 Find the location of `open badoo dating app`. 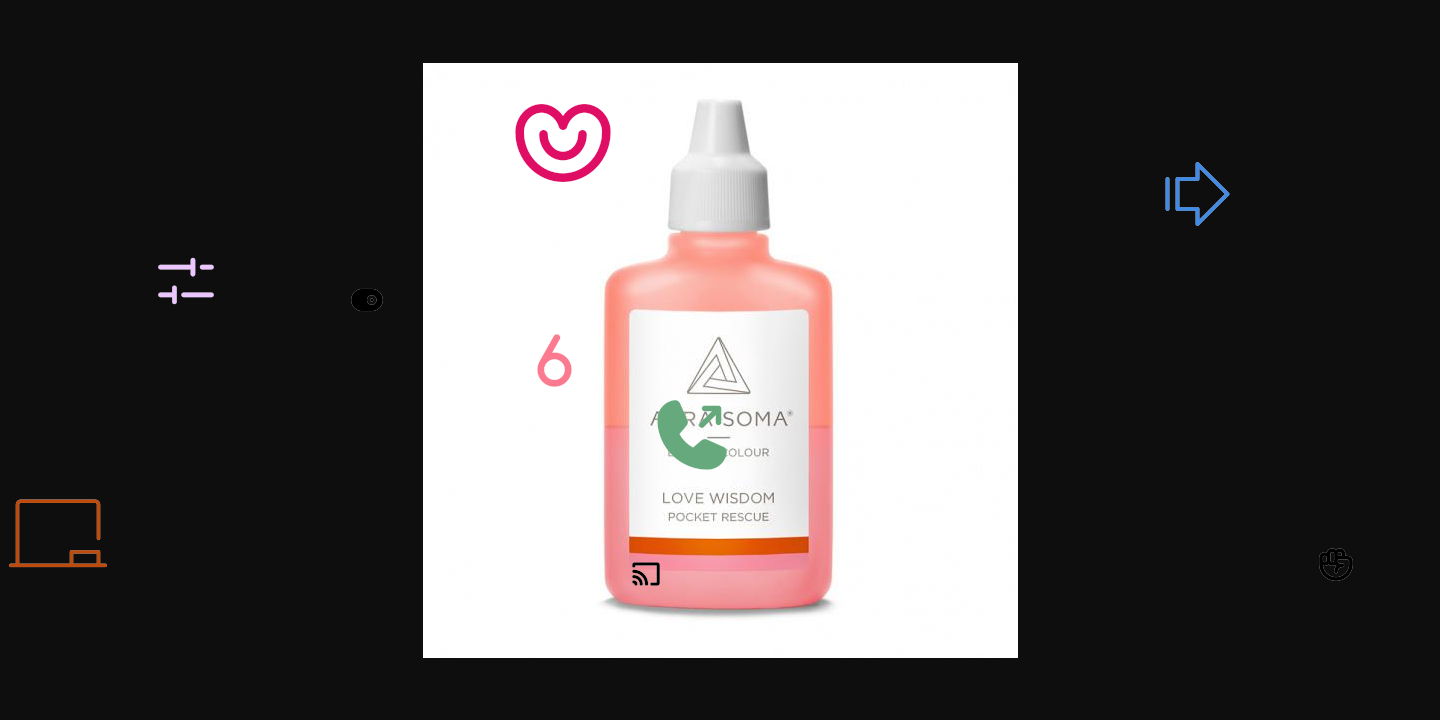

open badoo dating app is located at coordinates (563, 143).